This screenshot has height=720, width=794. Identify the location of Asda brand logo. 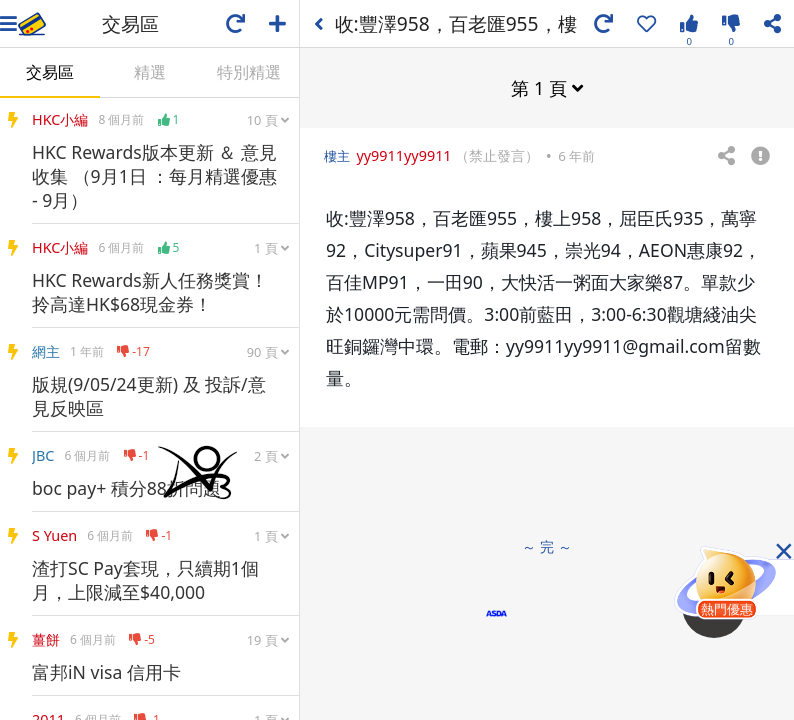
(496, 613).